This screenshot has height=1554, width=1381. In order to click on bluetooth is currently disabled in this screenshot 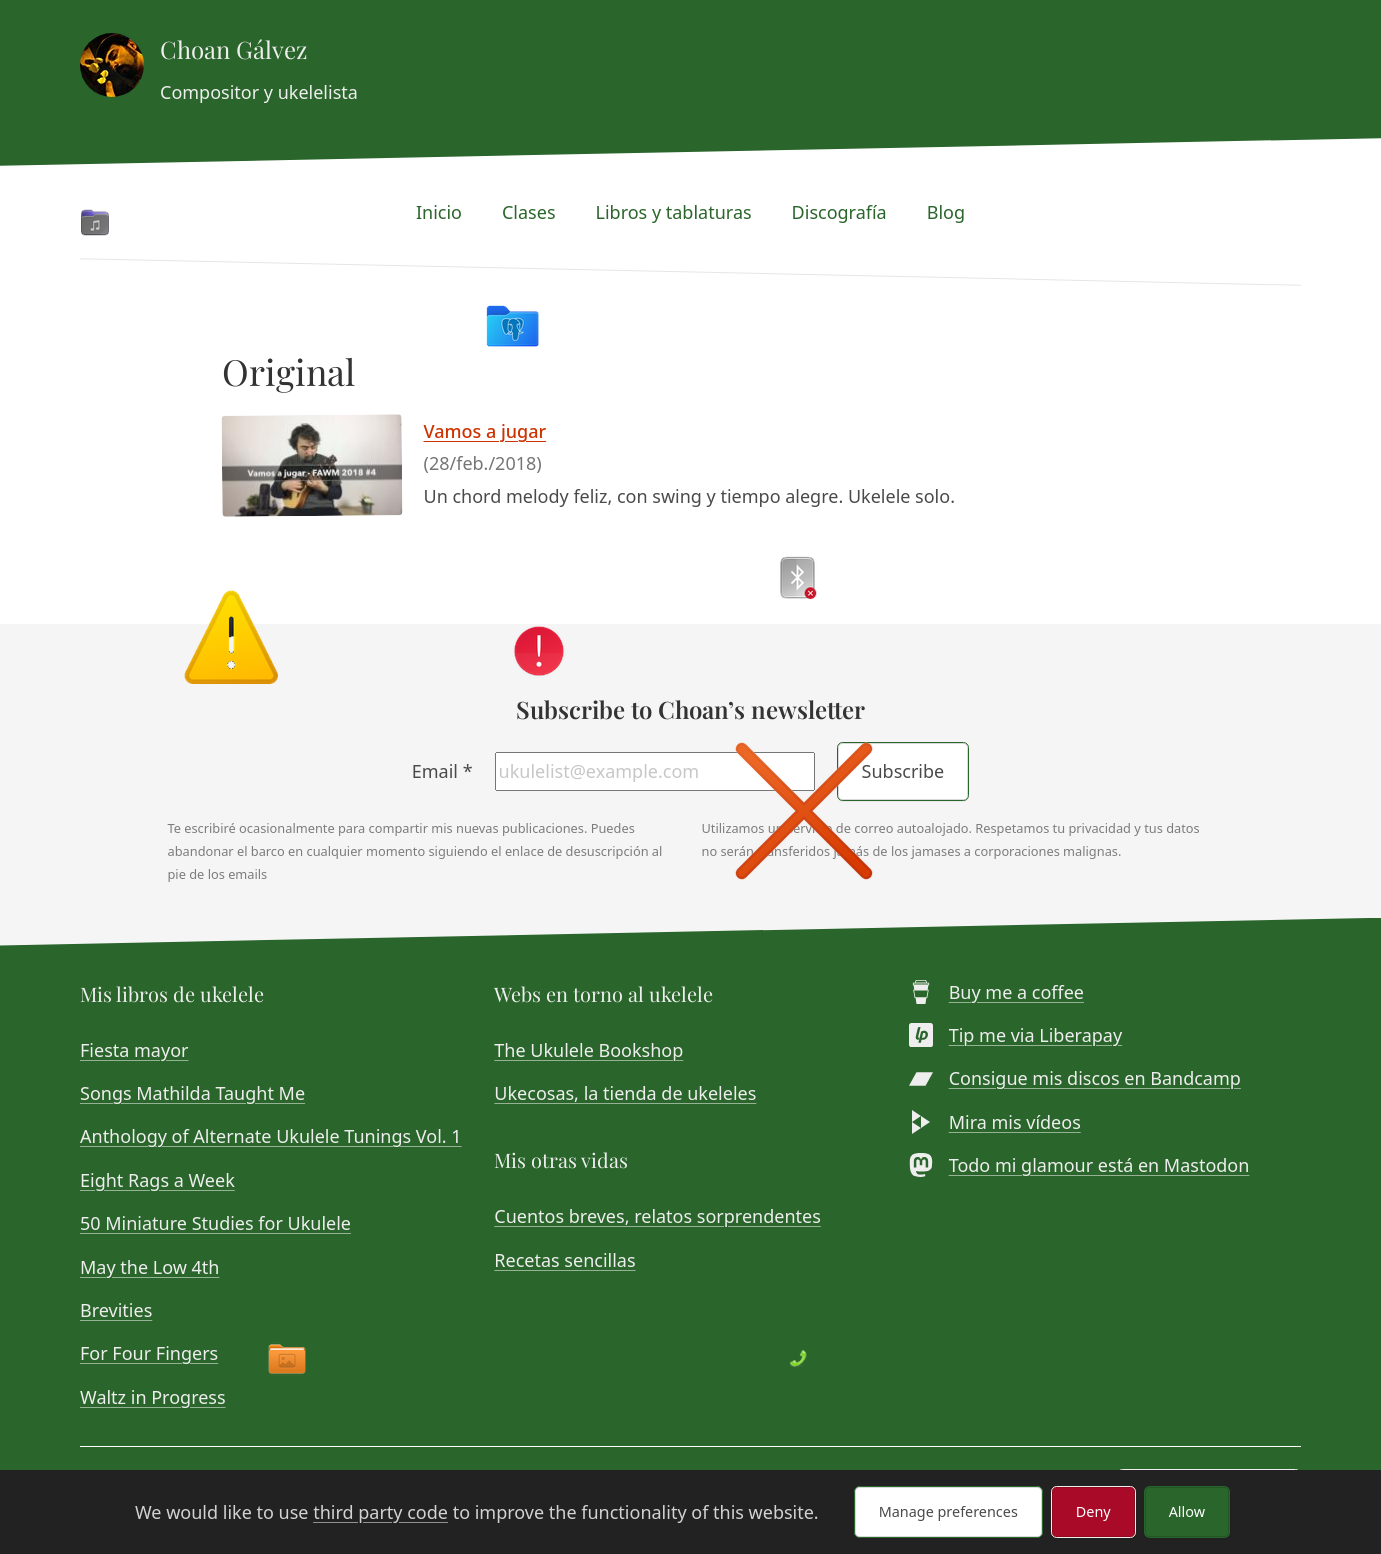, I will do `click(797, 577)`.